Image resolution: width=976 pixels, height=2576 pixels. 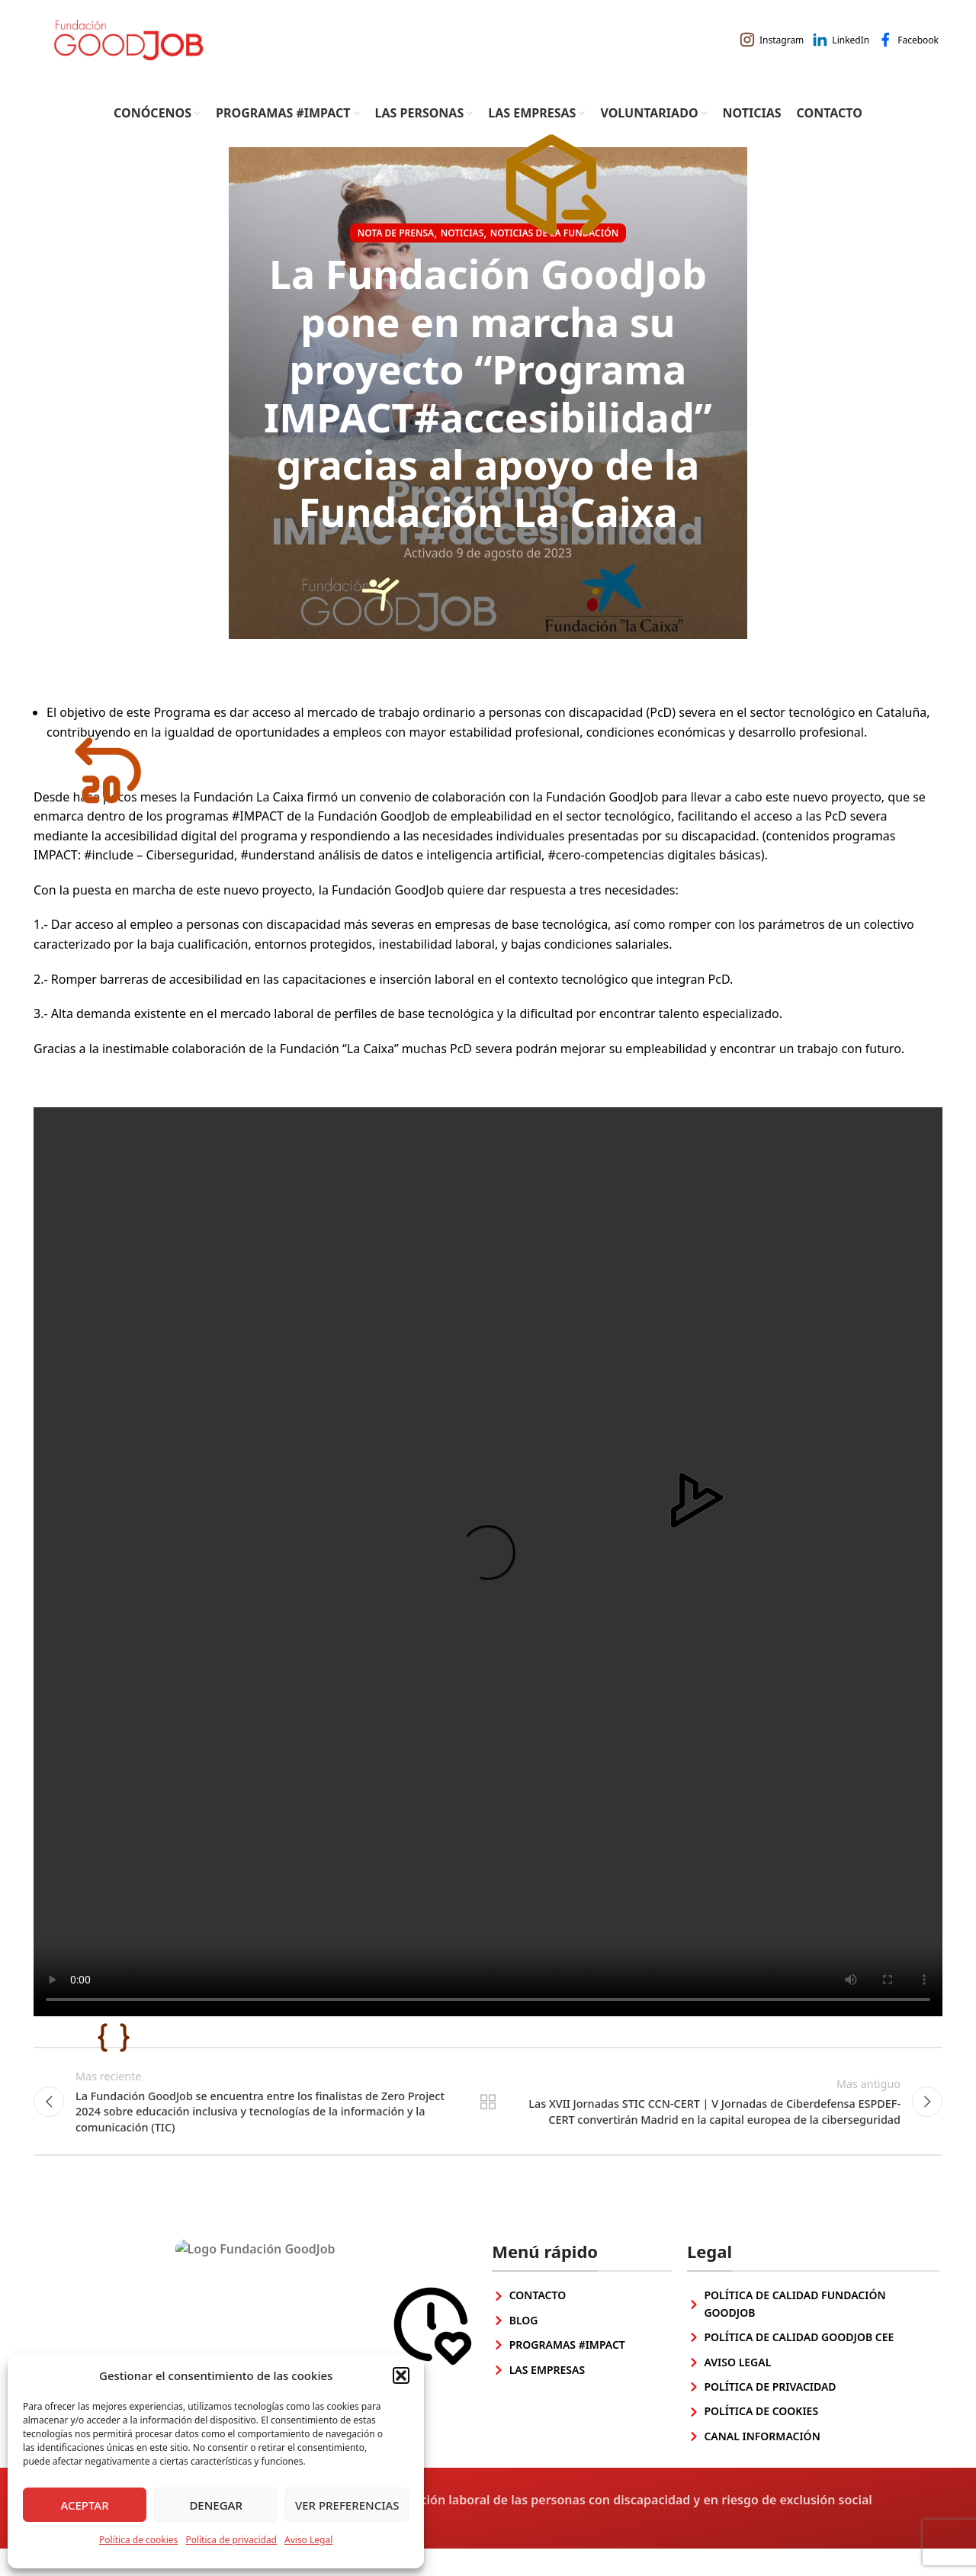 I want to click on insert code block or code snippet, so click(x=114, y=2038).